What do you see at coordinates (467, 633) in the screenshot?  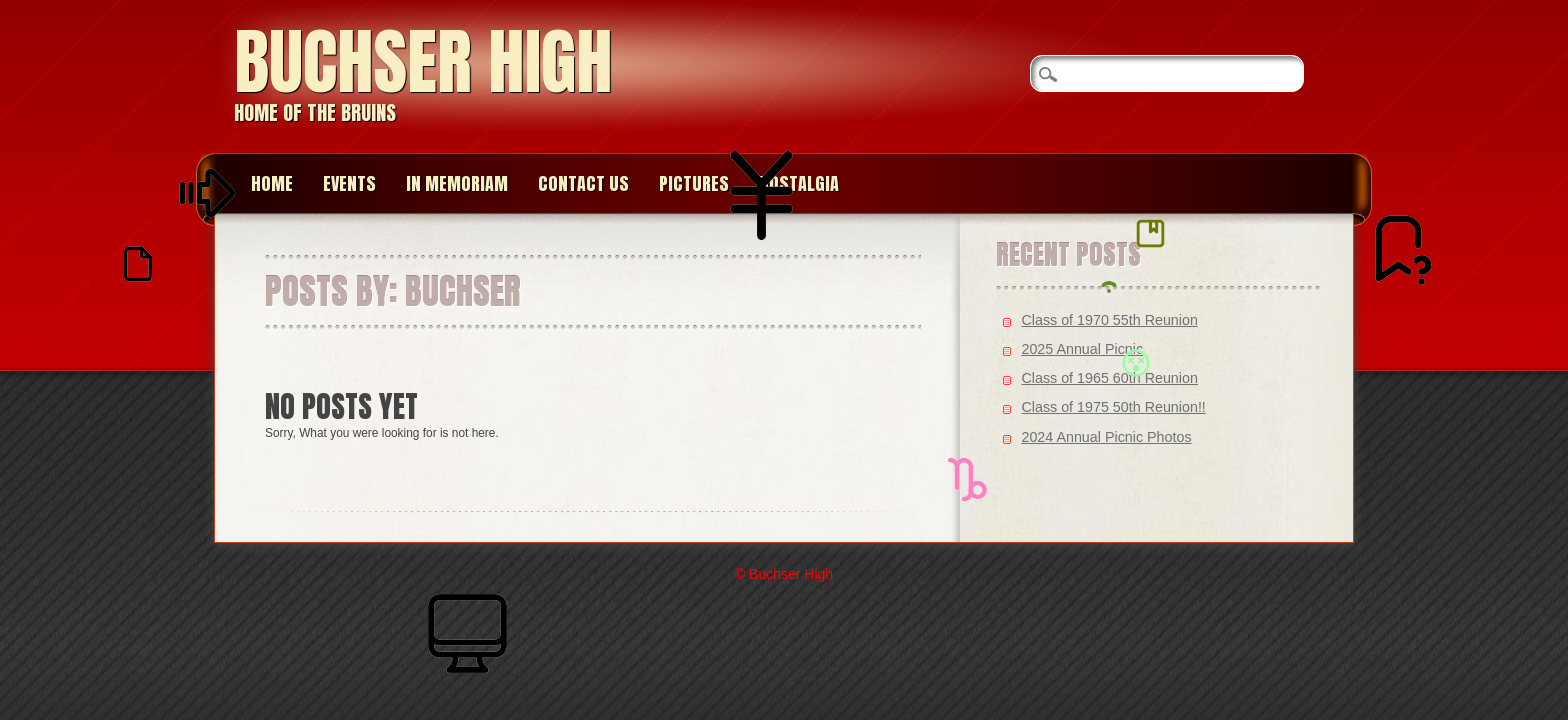 I see `switch to desktop view` at bounding box center [467, 633].